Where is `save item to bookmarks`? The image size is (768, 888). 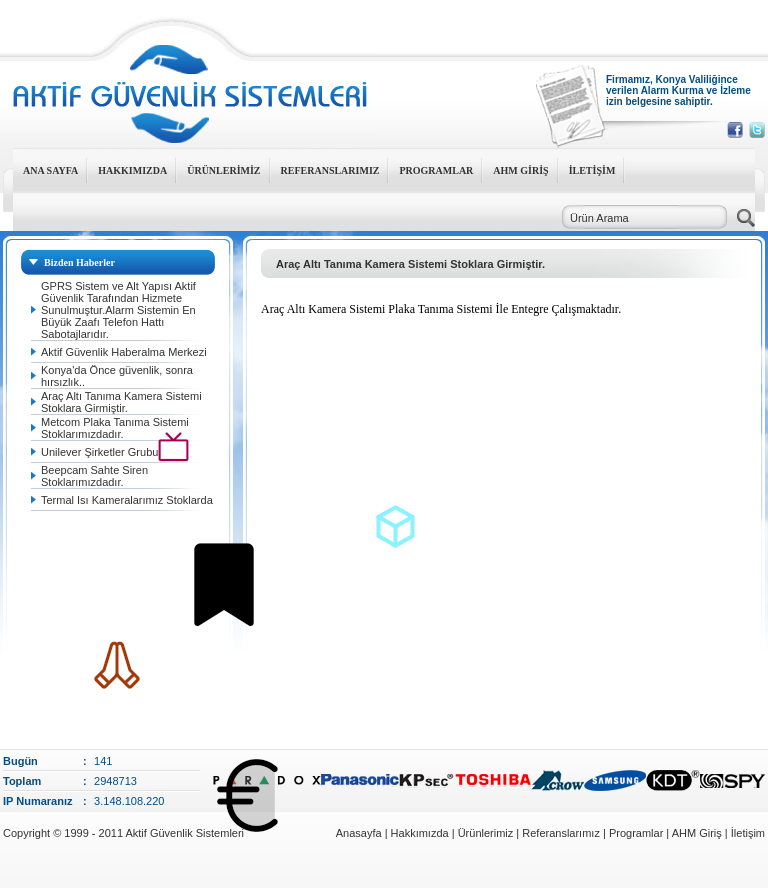 save item to bookmarks is located at coordinates (224, 583).